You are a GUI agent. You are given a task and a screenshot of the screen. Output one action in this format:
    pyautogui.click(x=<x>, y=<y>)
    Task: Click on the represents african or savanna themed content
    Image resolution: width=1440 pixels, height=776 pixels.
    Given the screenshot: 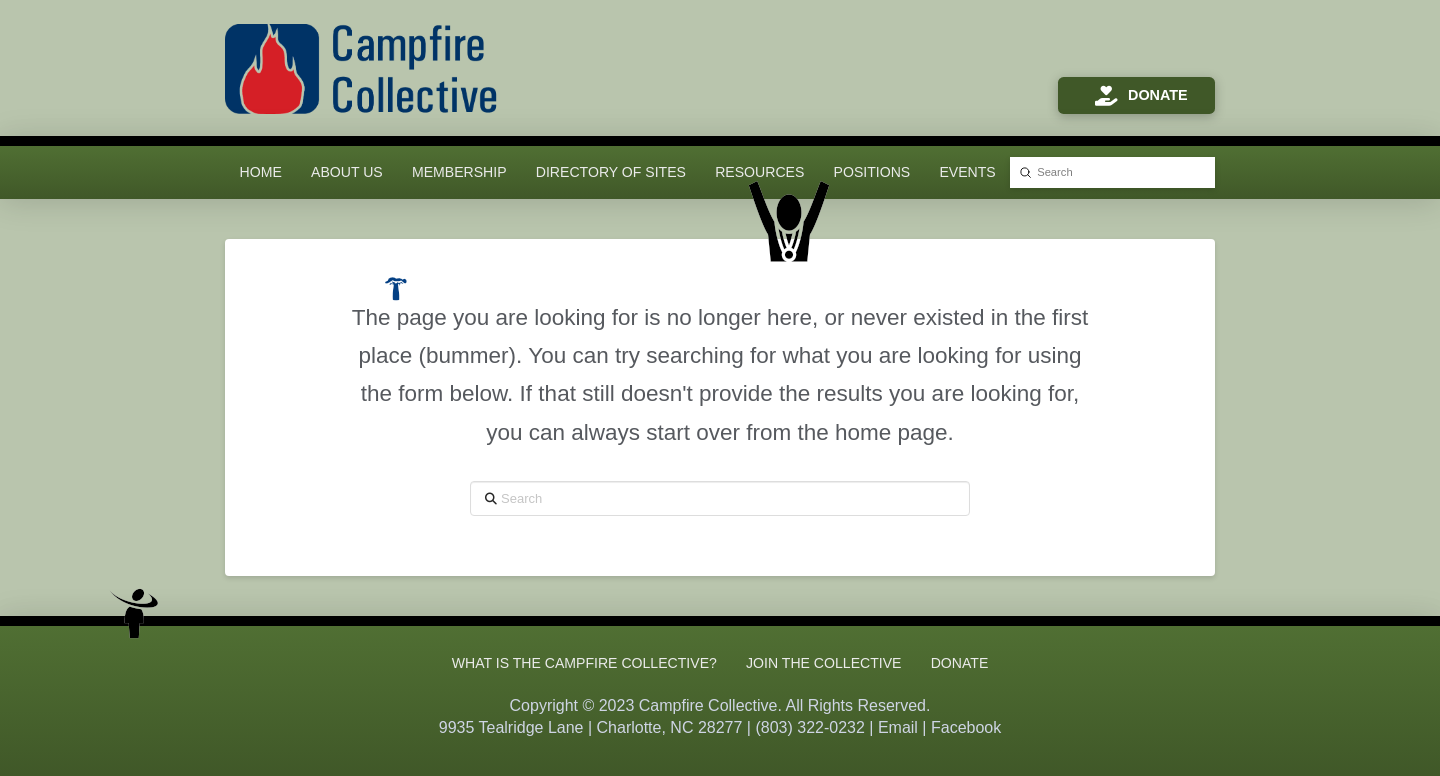 What is the action you would take?
    pyautogui.click(x=396, y=288)
    